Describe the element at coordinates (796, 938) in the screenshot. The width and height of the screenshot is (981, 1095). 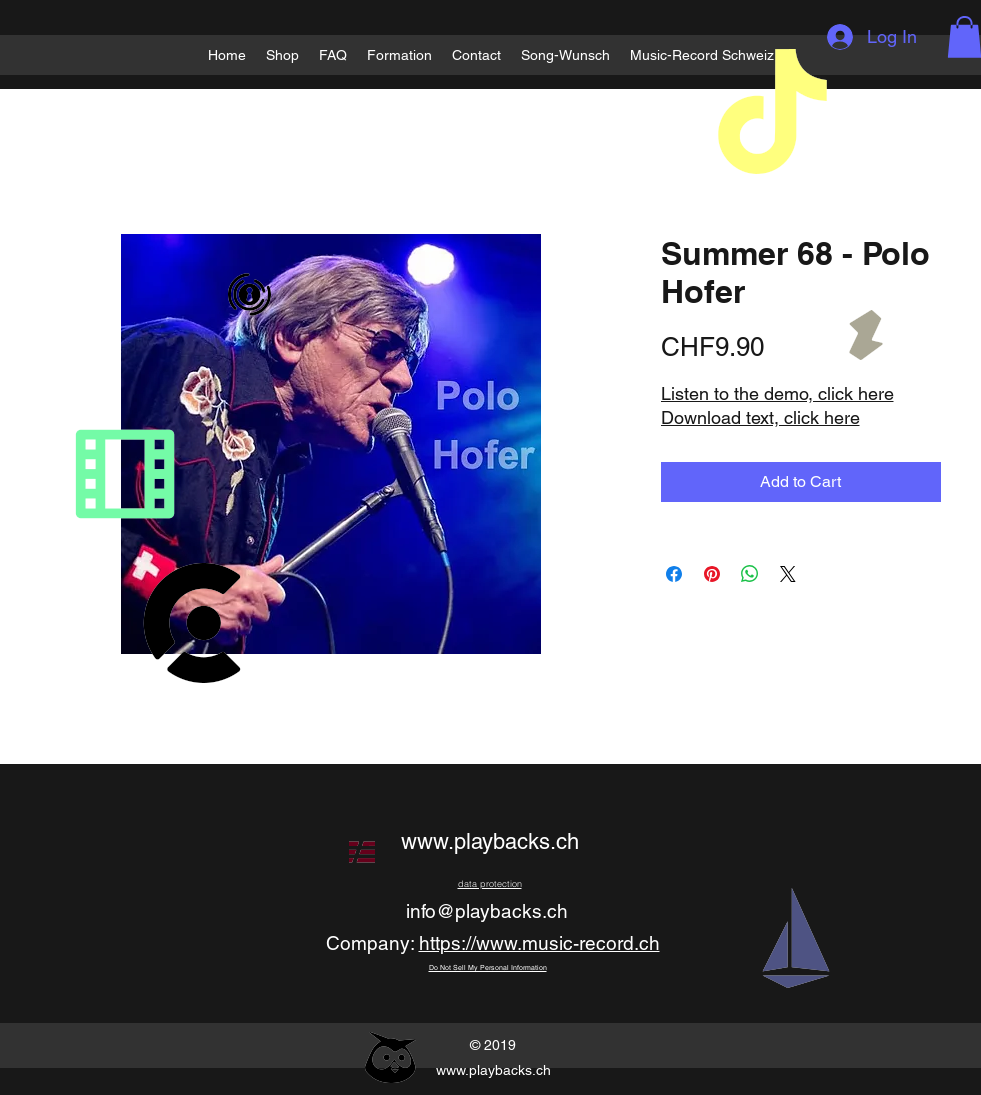
I see `istio service mesh logo` at that location.